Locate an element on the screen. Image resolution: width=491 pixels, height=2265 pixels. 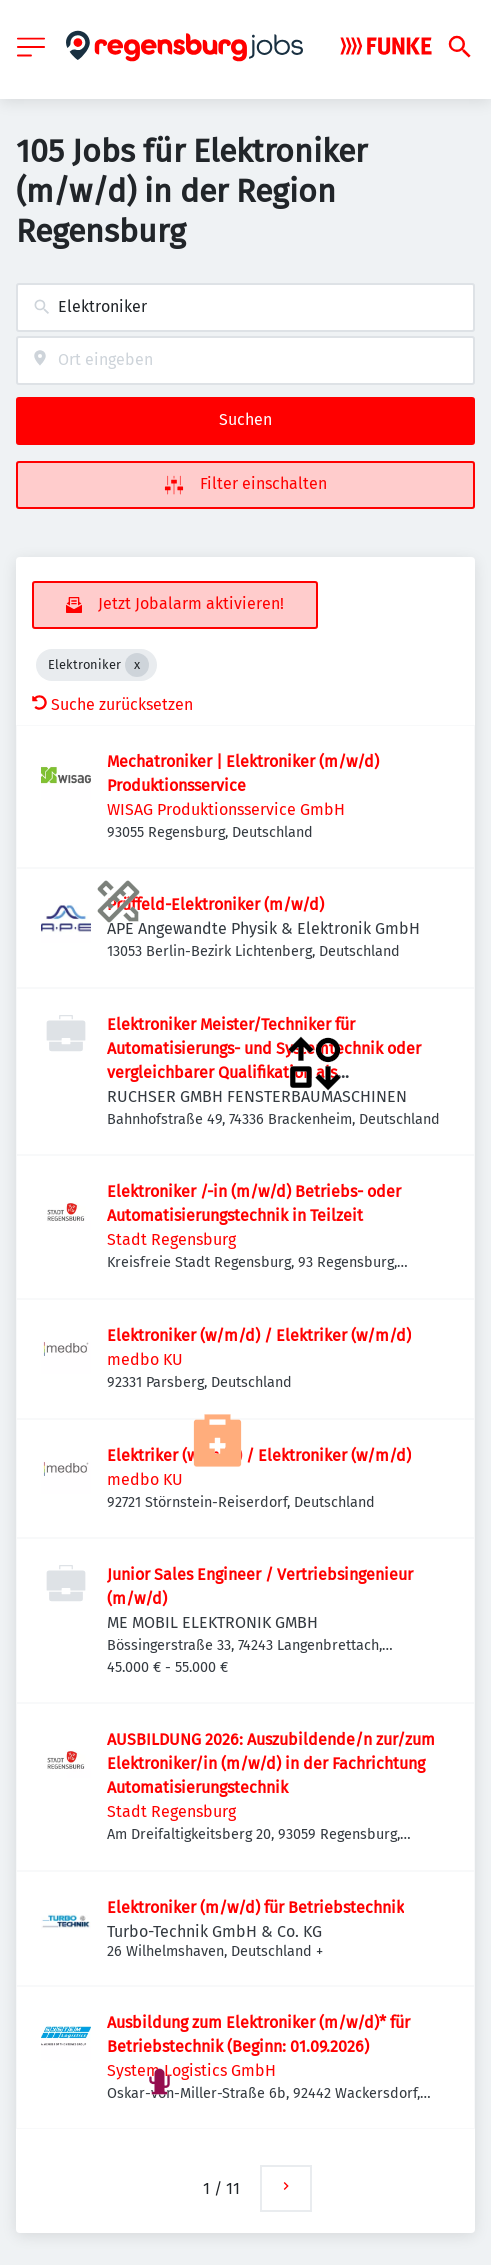
access medical records or patient files is located at coordinates (217, 1440).